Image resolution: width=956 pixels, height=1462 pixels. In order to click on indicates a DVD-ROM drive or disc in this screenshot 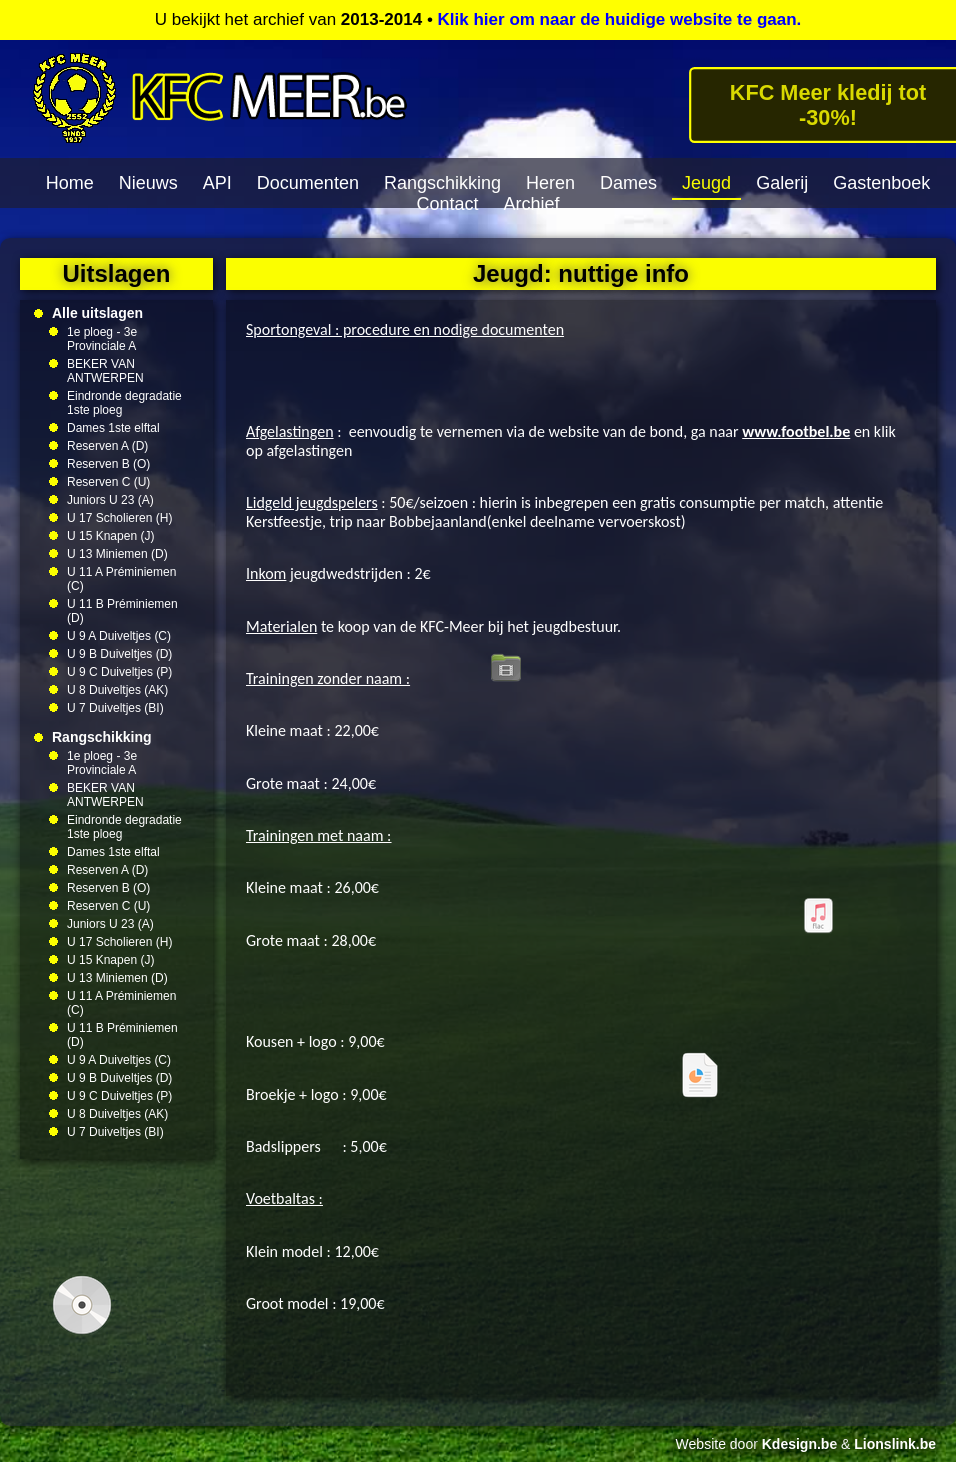, I will do `click(82, 1305)`.